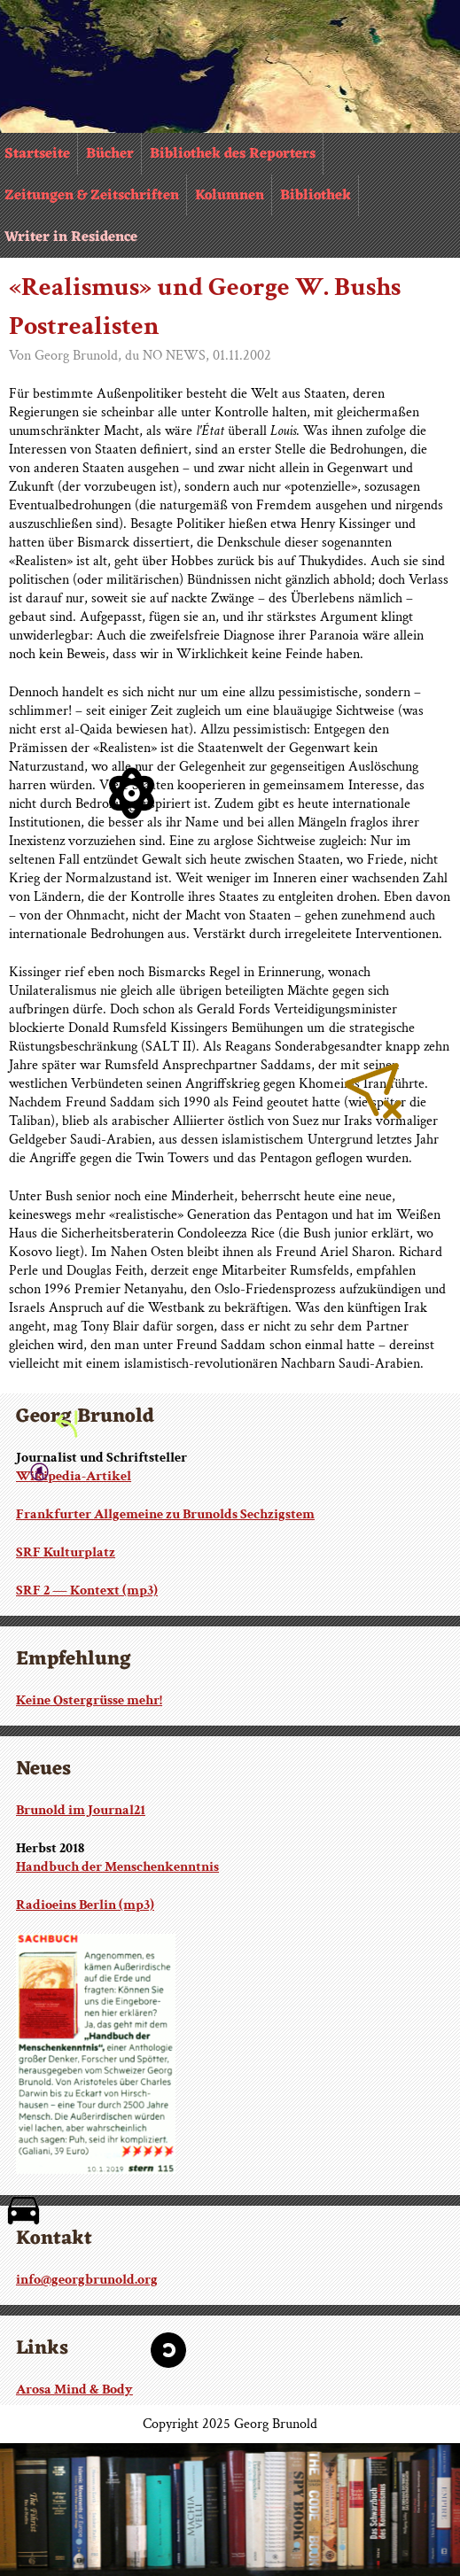  What do you see at coordinates (23, 2208) in the screenshot?
I see `get driving directions` at bounding box center [23, 2208].